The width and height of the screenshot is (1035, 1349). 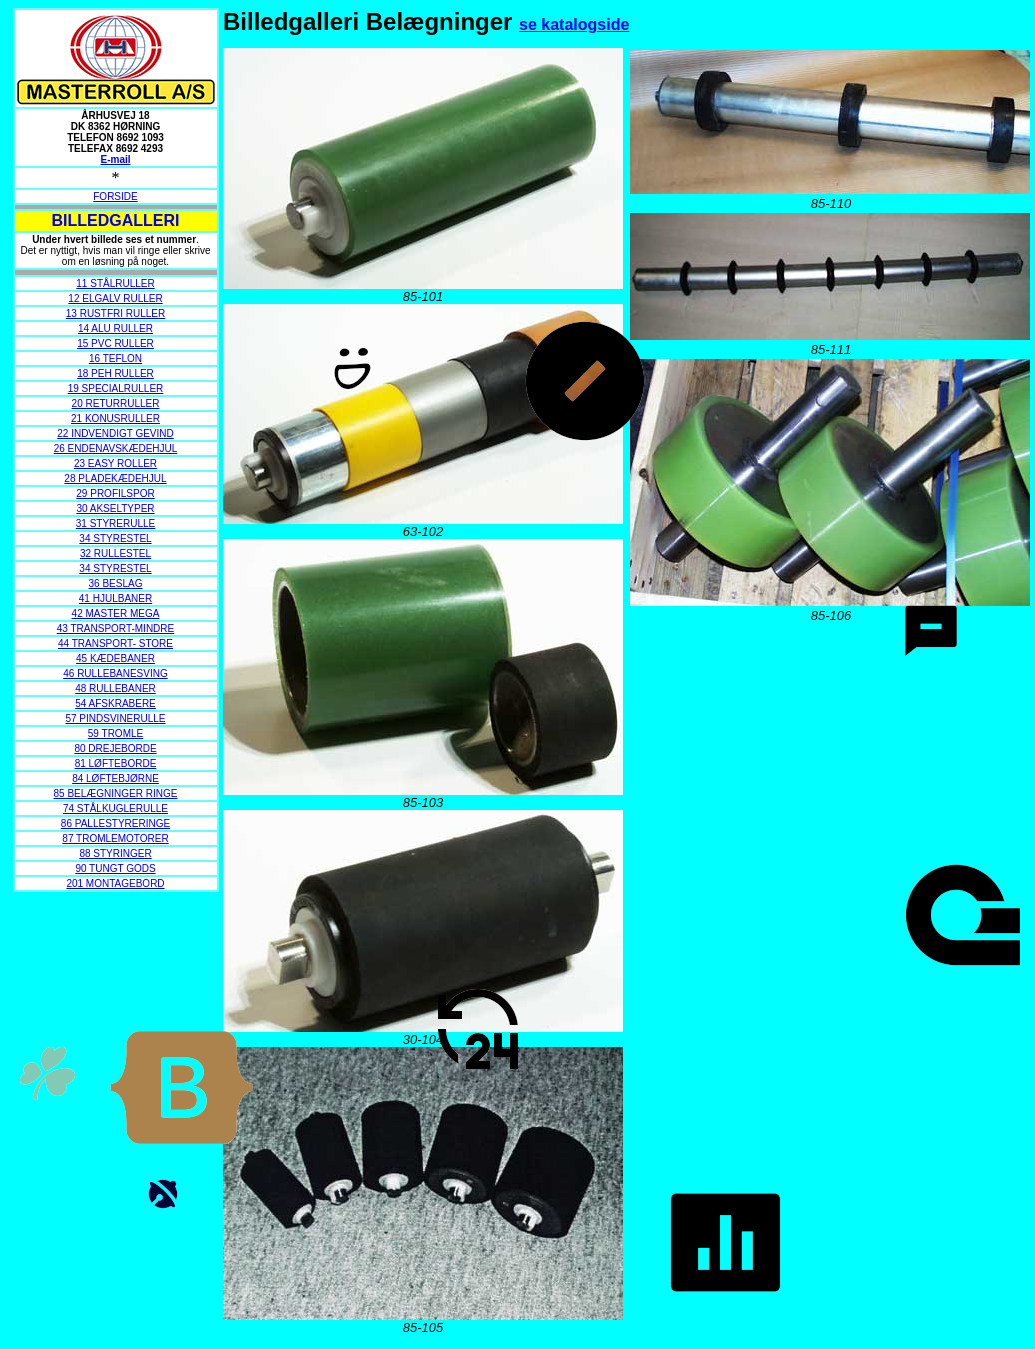 What do you see at coordinates (478, 1029) in the screenshot?
I see `indicates 24/7 availability or round-the-clock service` at bounding box center [478, 1029].